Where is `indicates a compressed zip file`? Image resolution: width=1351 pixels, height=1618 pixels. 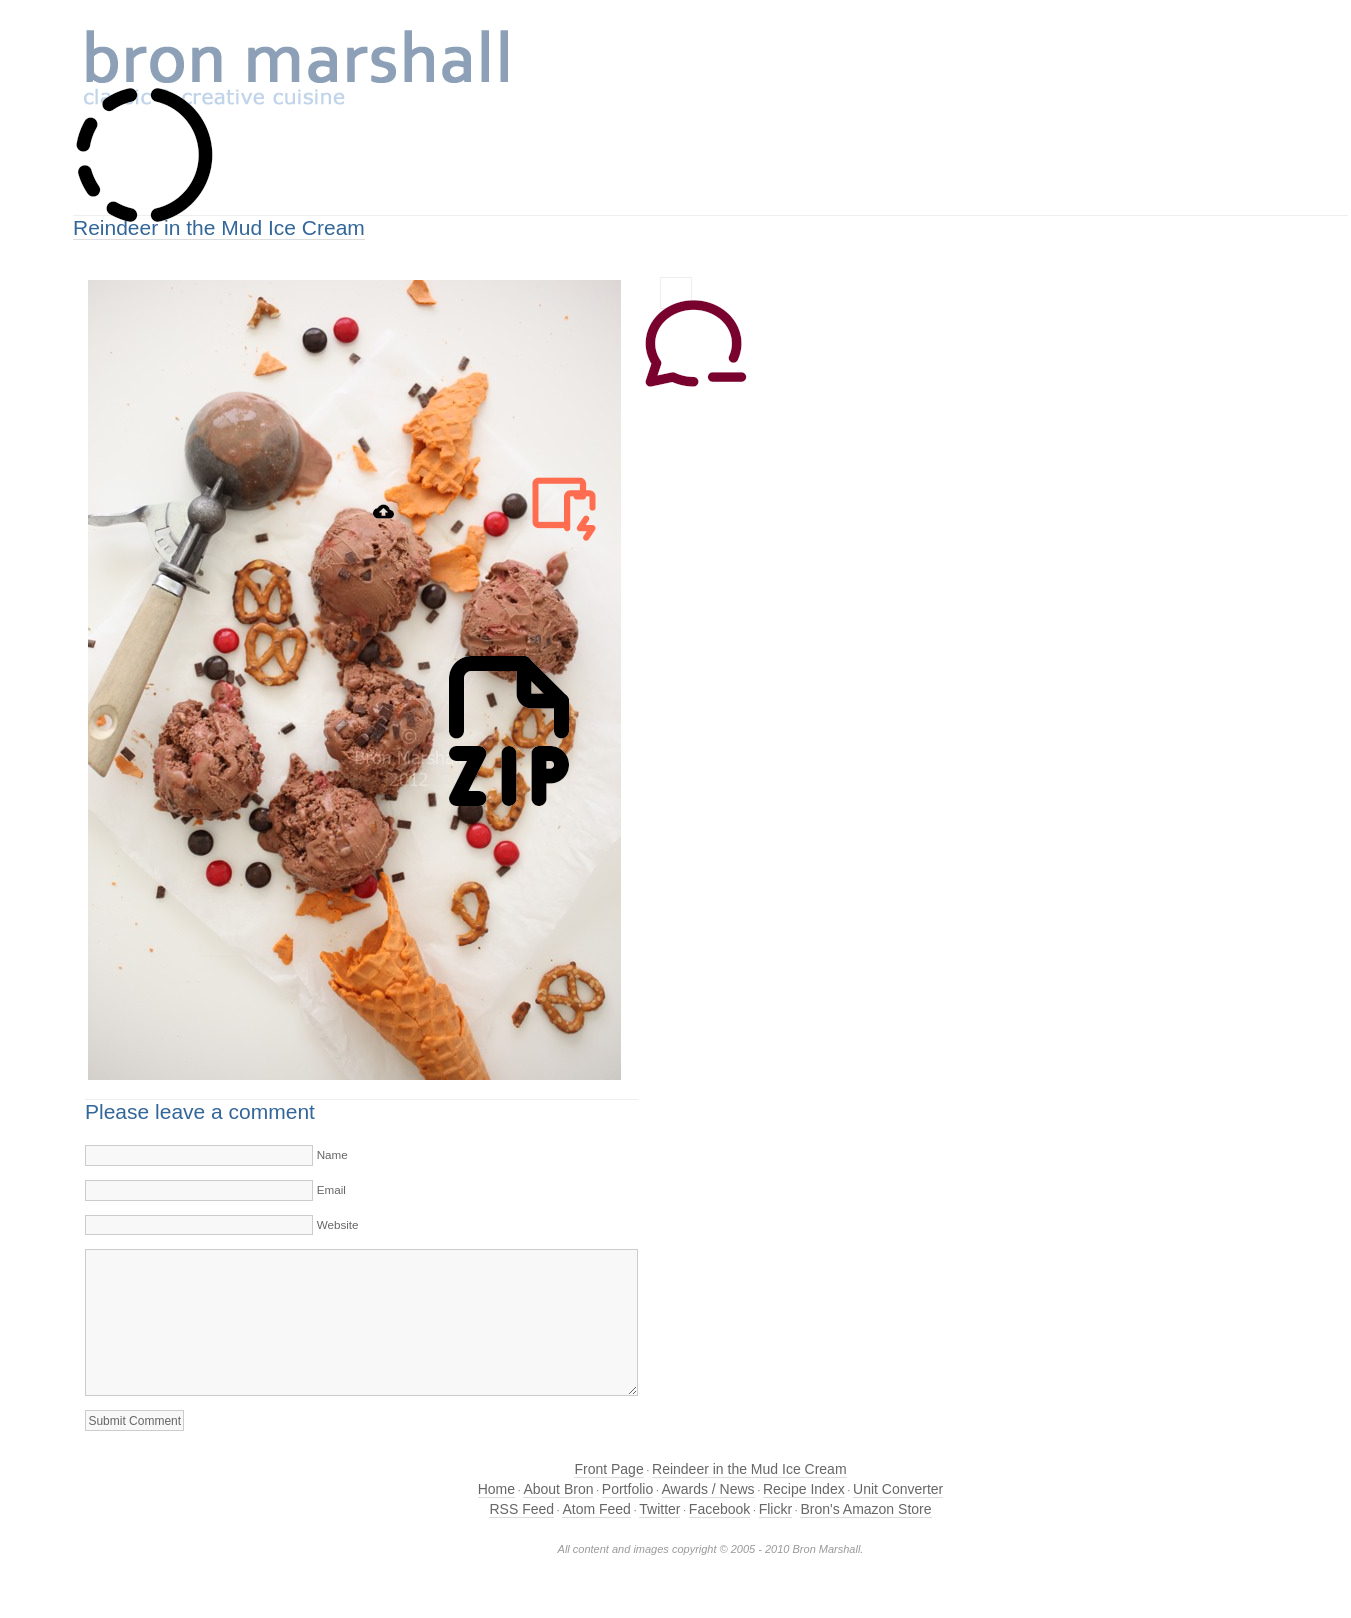 indicates a compressed zip file is located at coordinates (509, 731).